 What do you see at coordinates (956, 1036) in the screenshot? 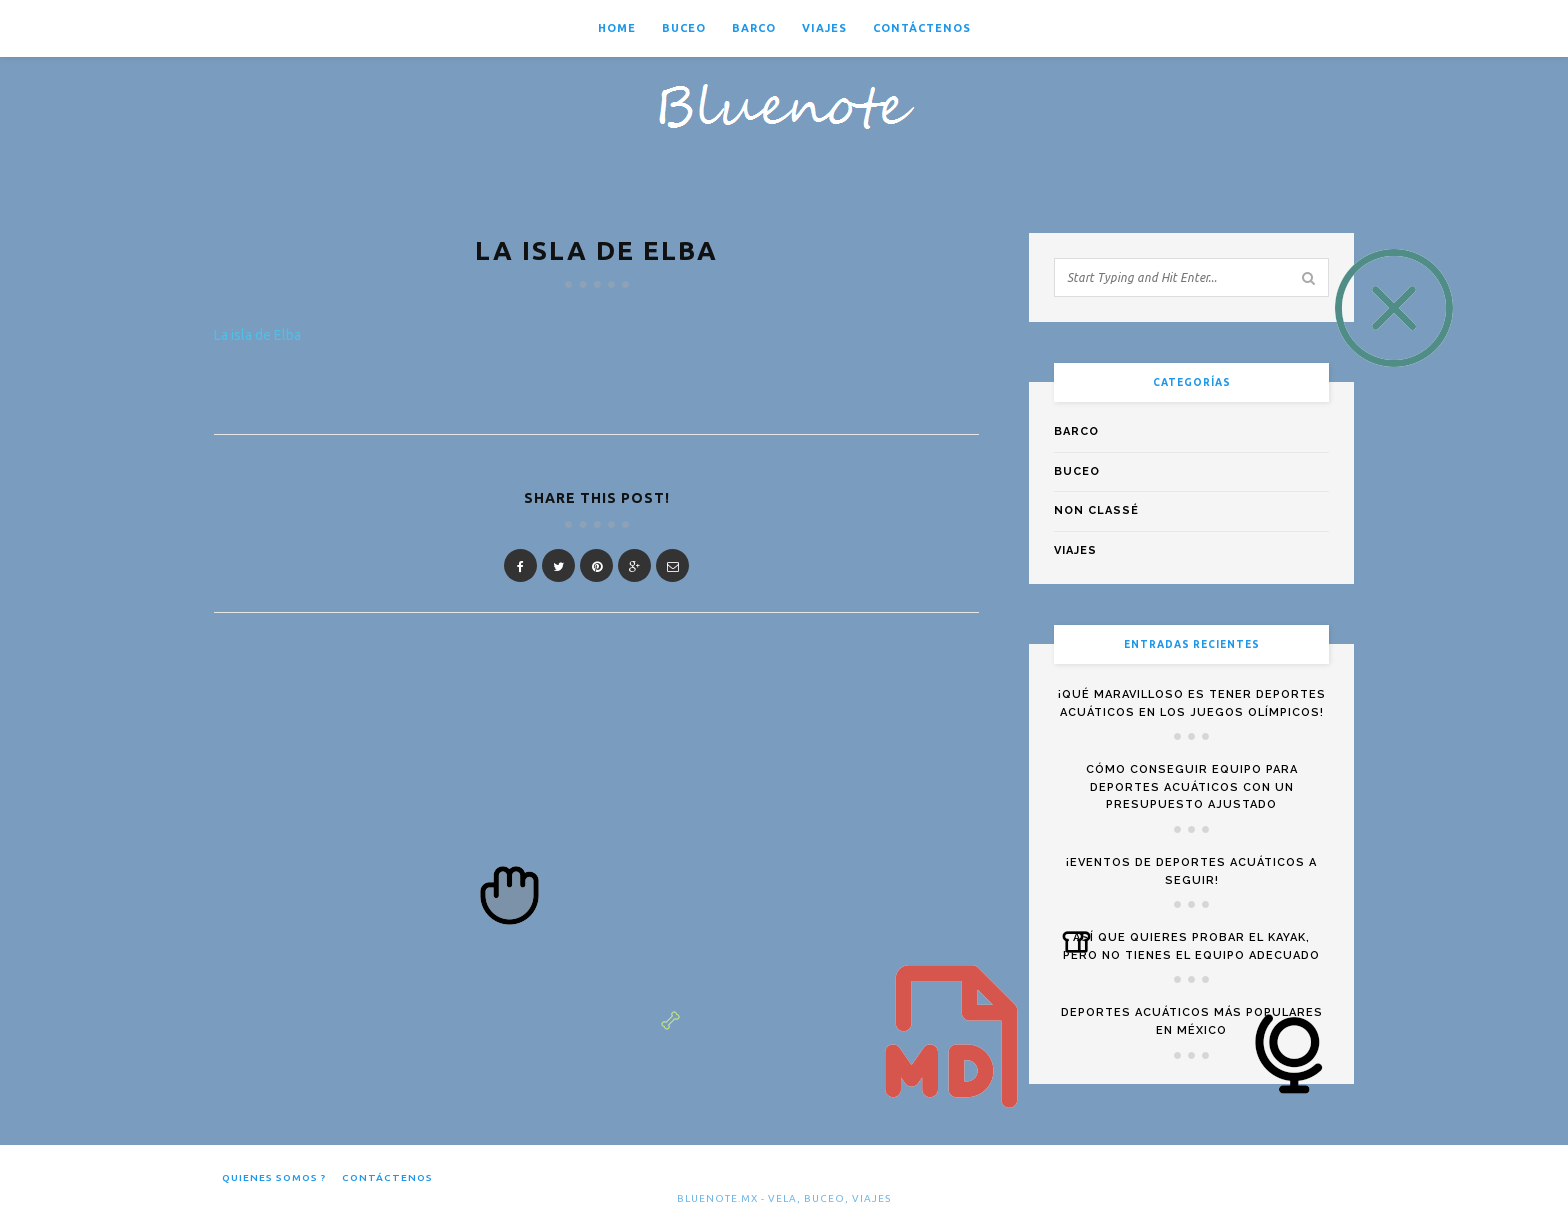
I see `open a markdown file` at bounding box center [956, 1036].